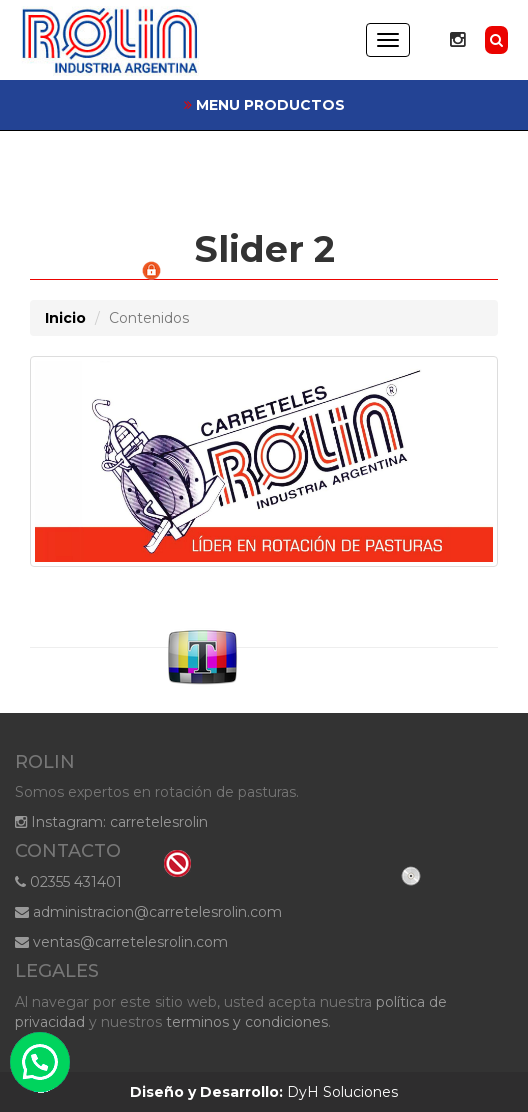 This screenshot has height=1112, width=528. I want to click on indicates a DVD+R disc drive or media, so click(411, 876).